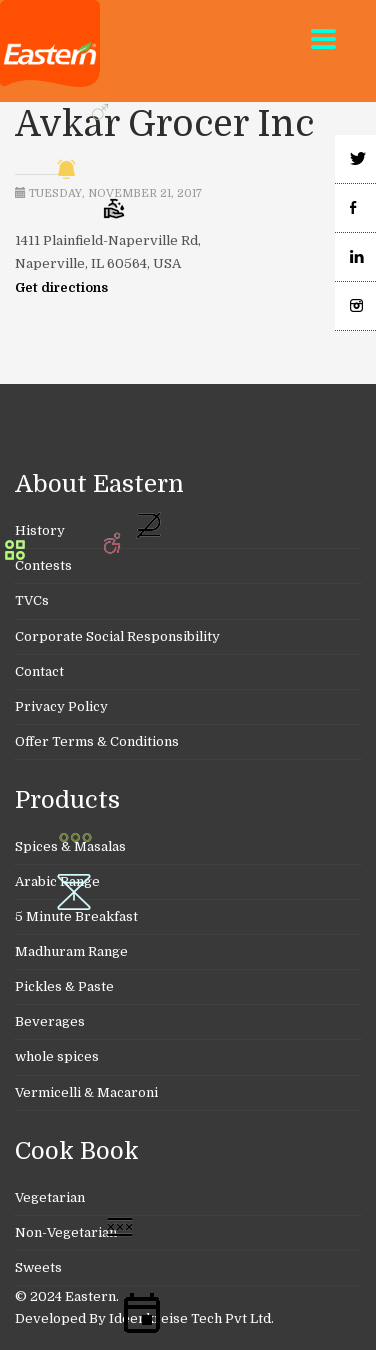 The image size is (376, 1350). I want to click on indicates active notifications or alerts, so click(66, 169).